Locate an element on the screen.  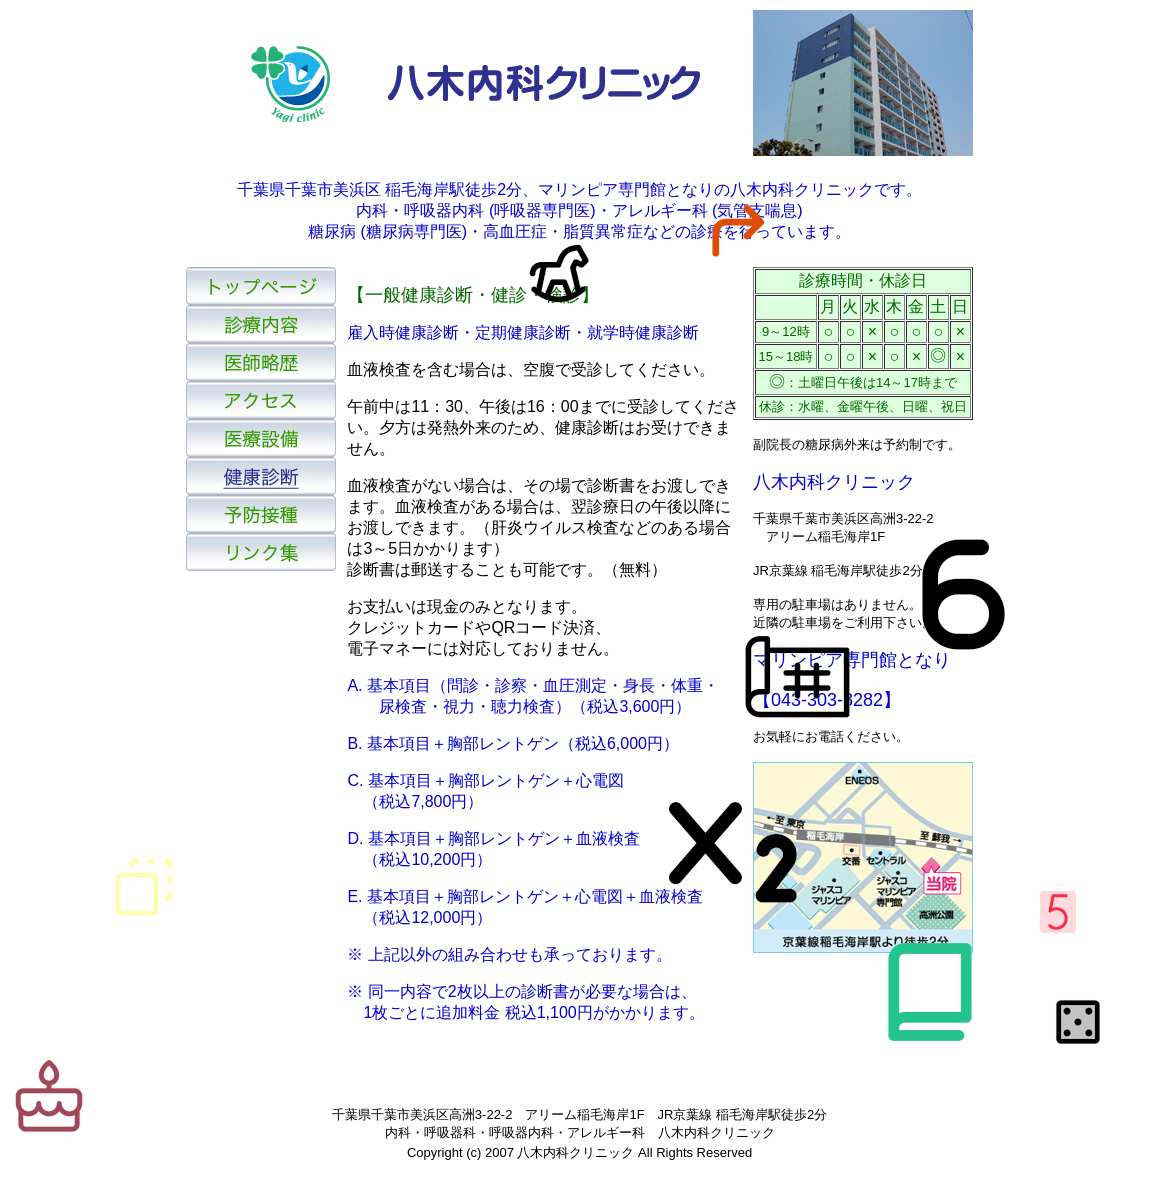
view birthday or celebration reminders is located at coordinates (49, 1101).